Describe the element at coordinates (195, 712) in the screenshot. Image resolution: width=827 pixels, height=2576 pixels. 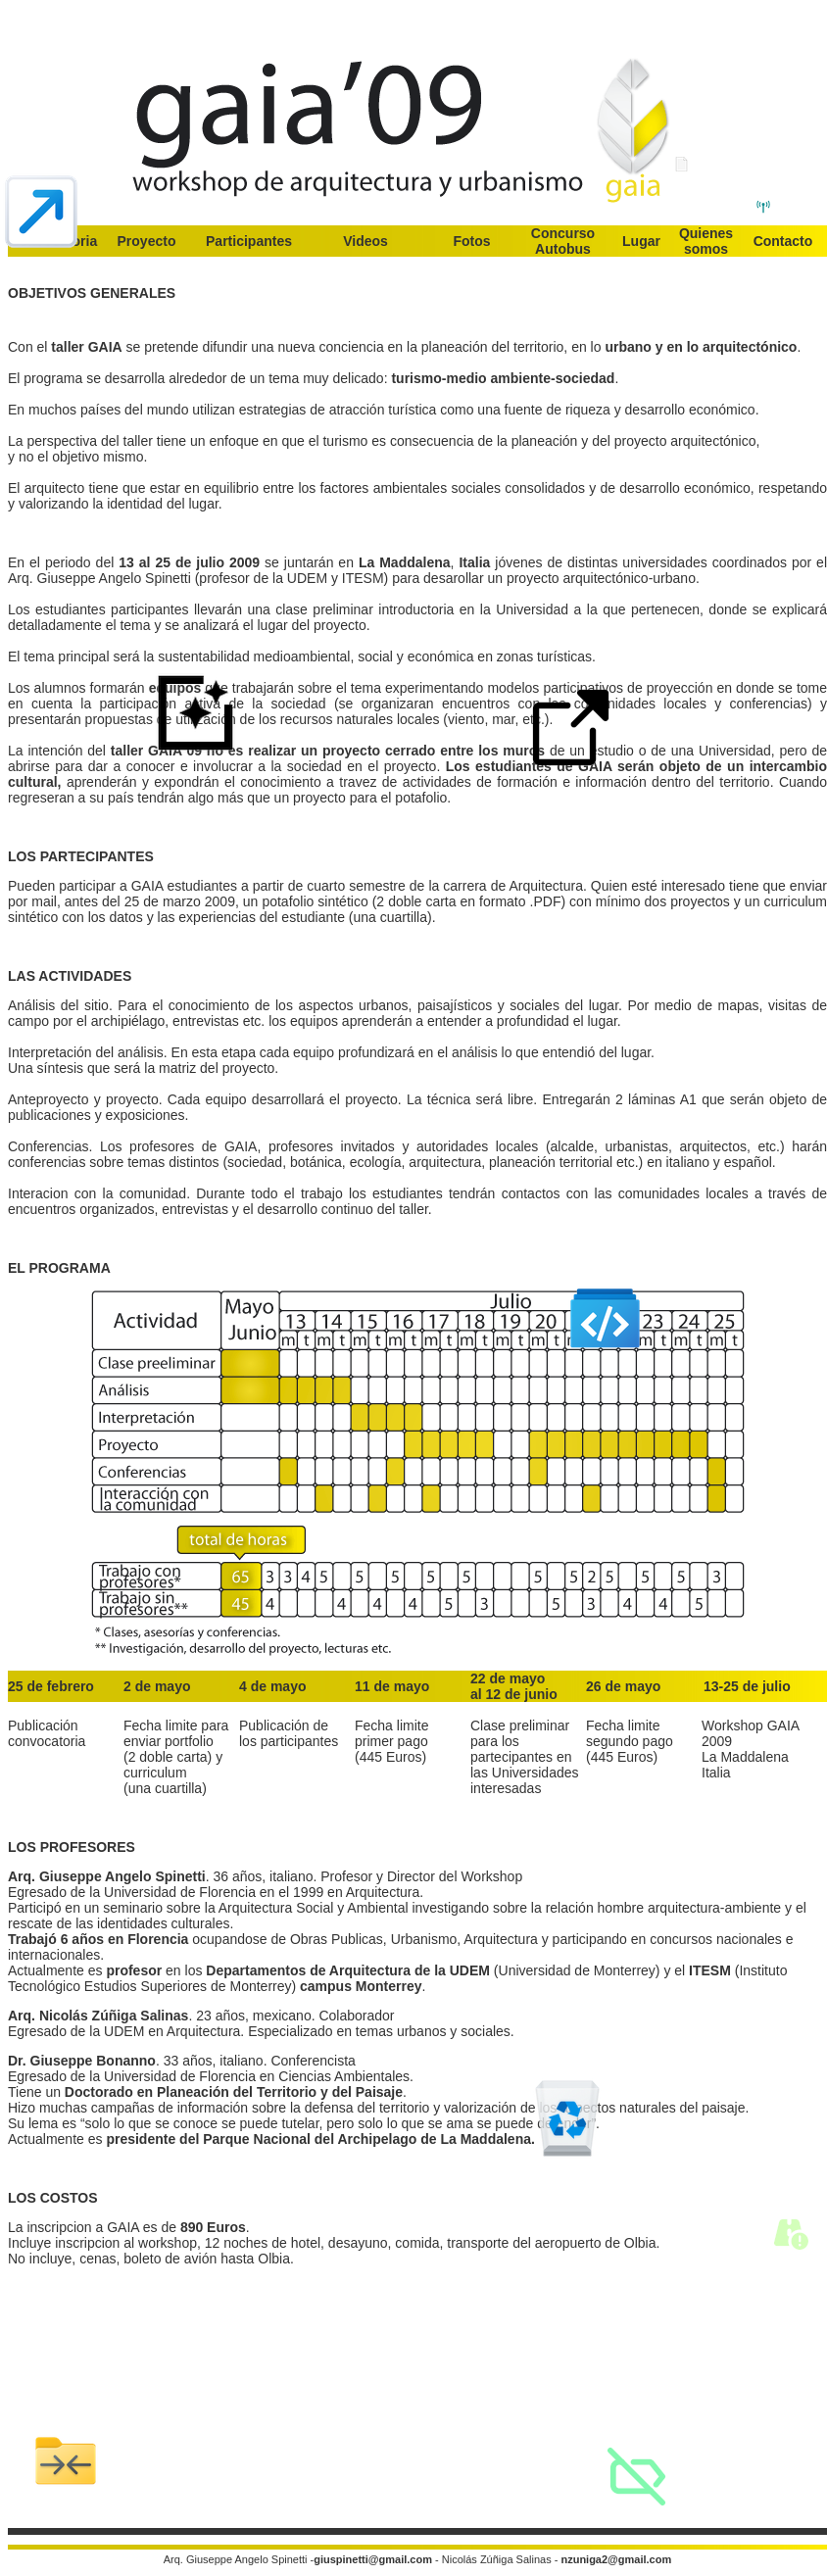
I see `apply filters or effects to a photo` at that location.